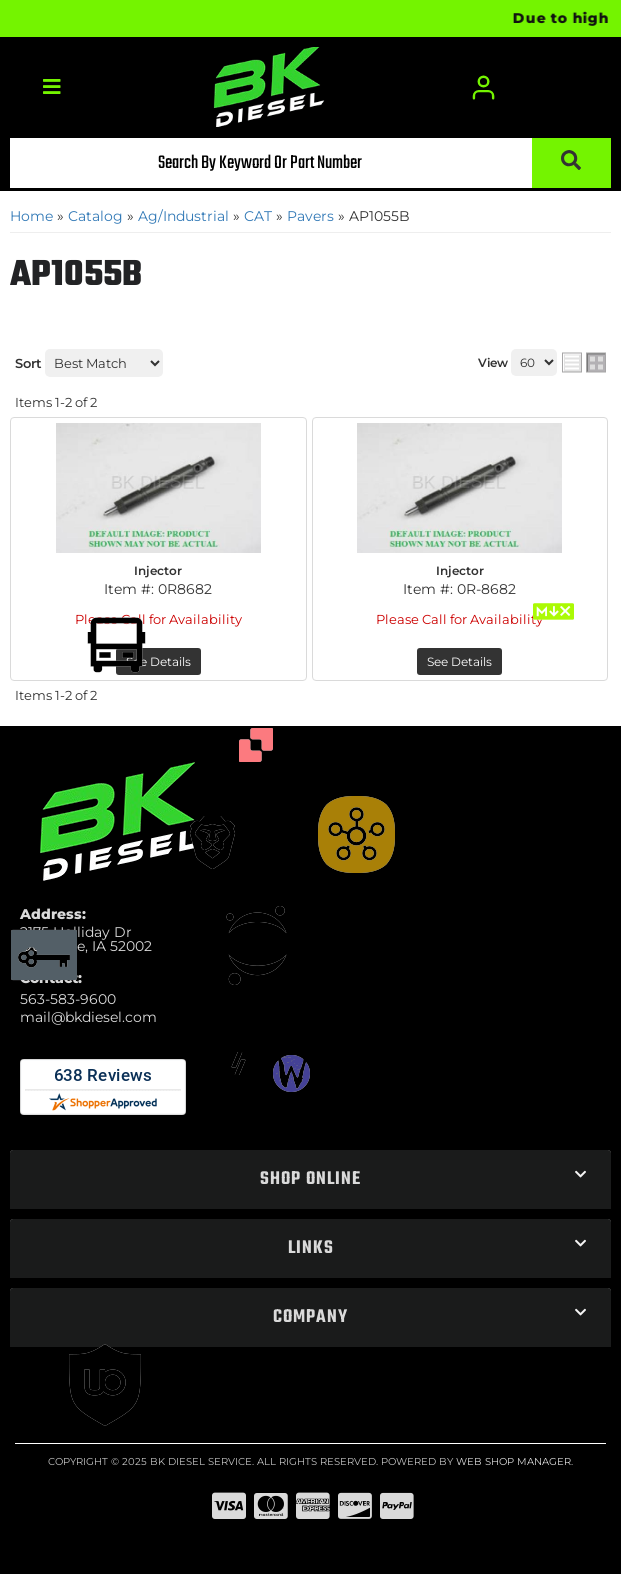 This screenshot has width=621, height=1574. I want to click on open Winamp media player, so click(238, 1063).